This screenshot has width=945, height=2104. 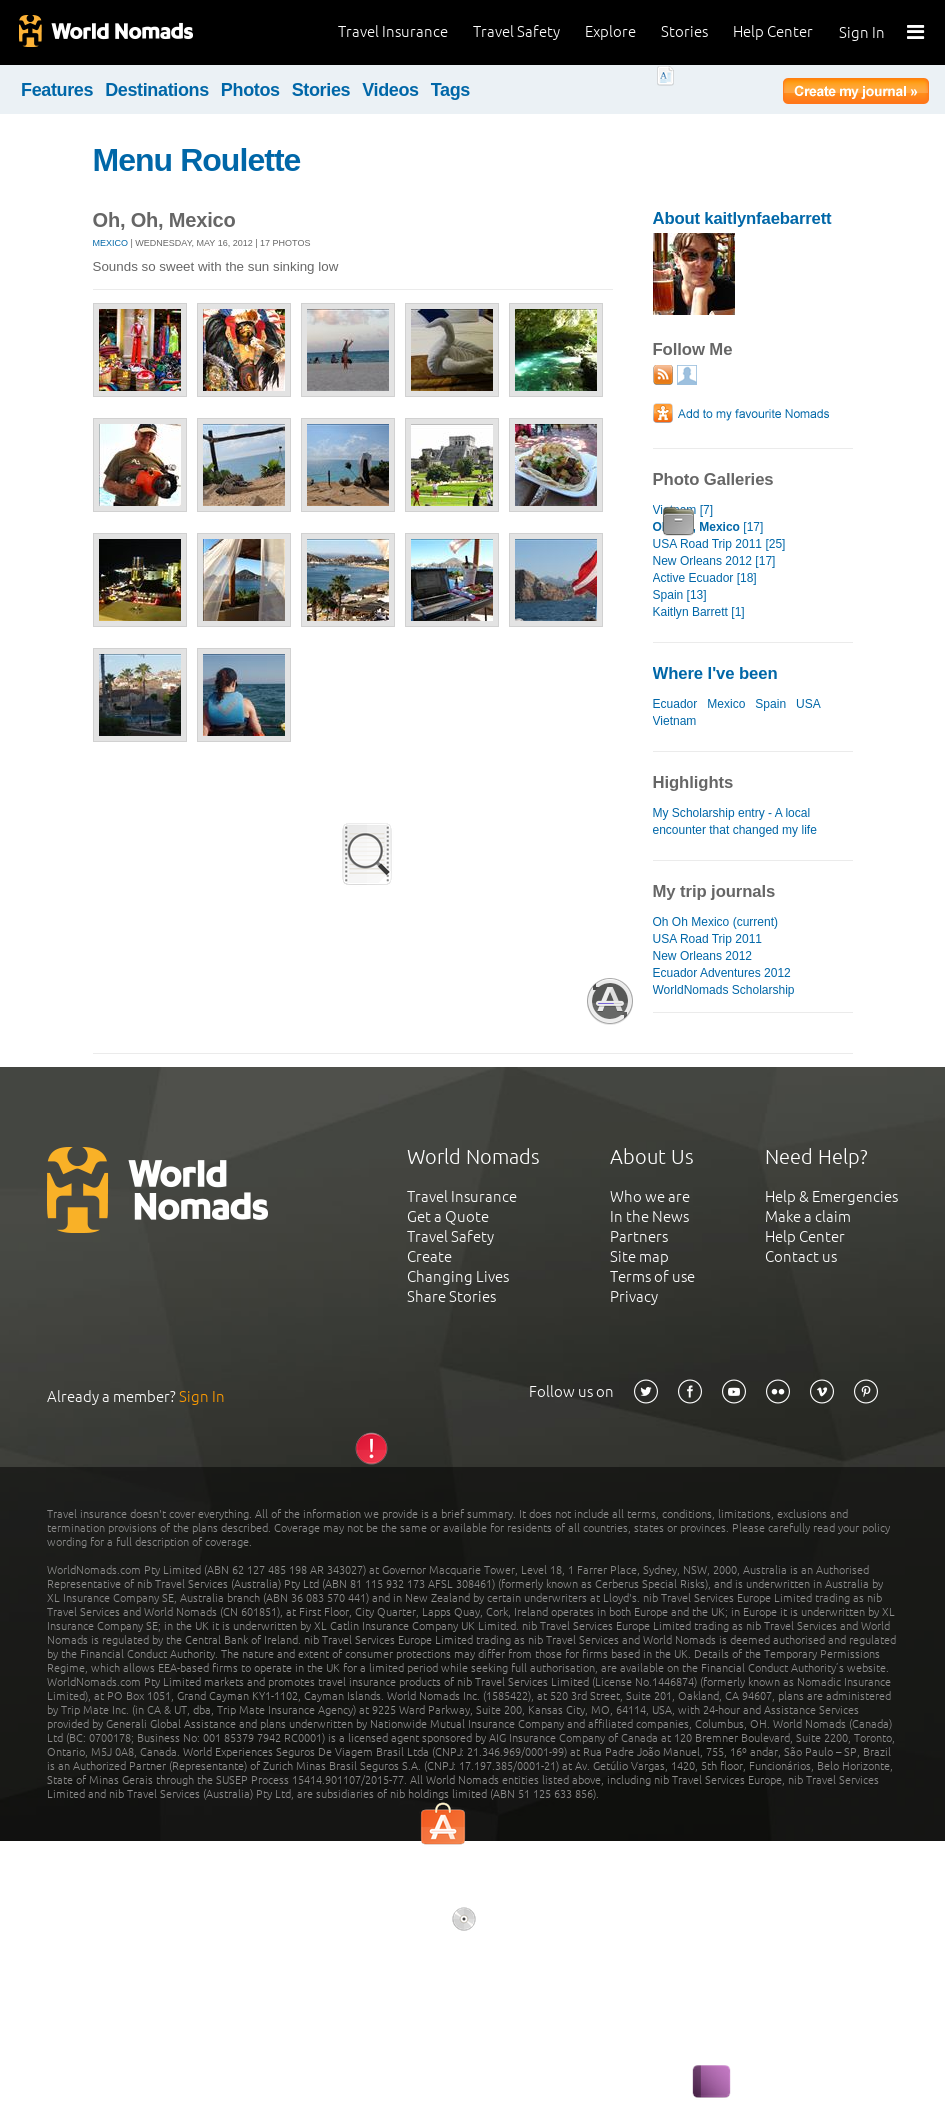 I want to click on indicates a warning or caution message, so click(x=371, y=1448).